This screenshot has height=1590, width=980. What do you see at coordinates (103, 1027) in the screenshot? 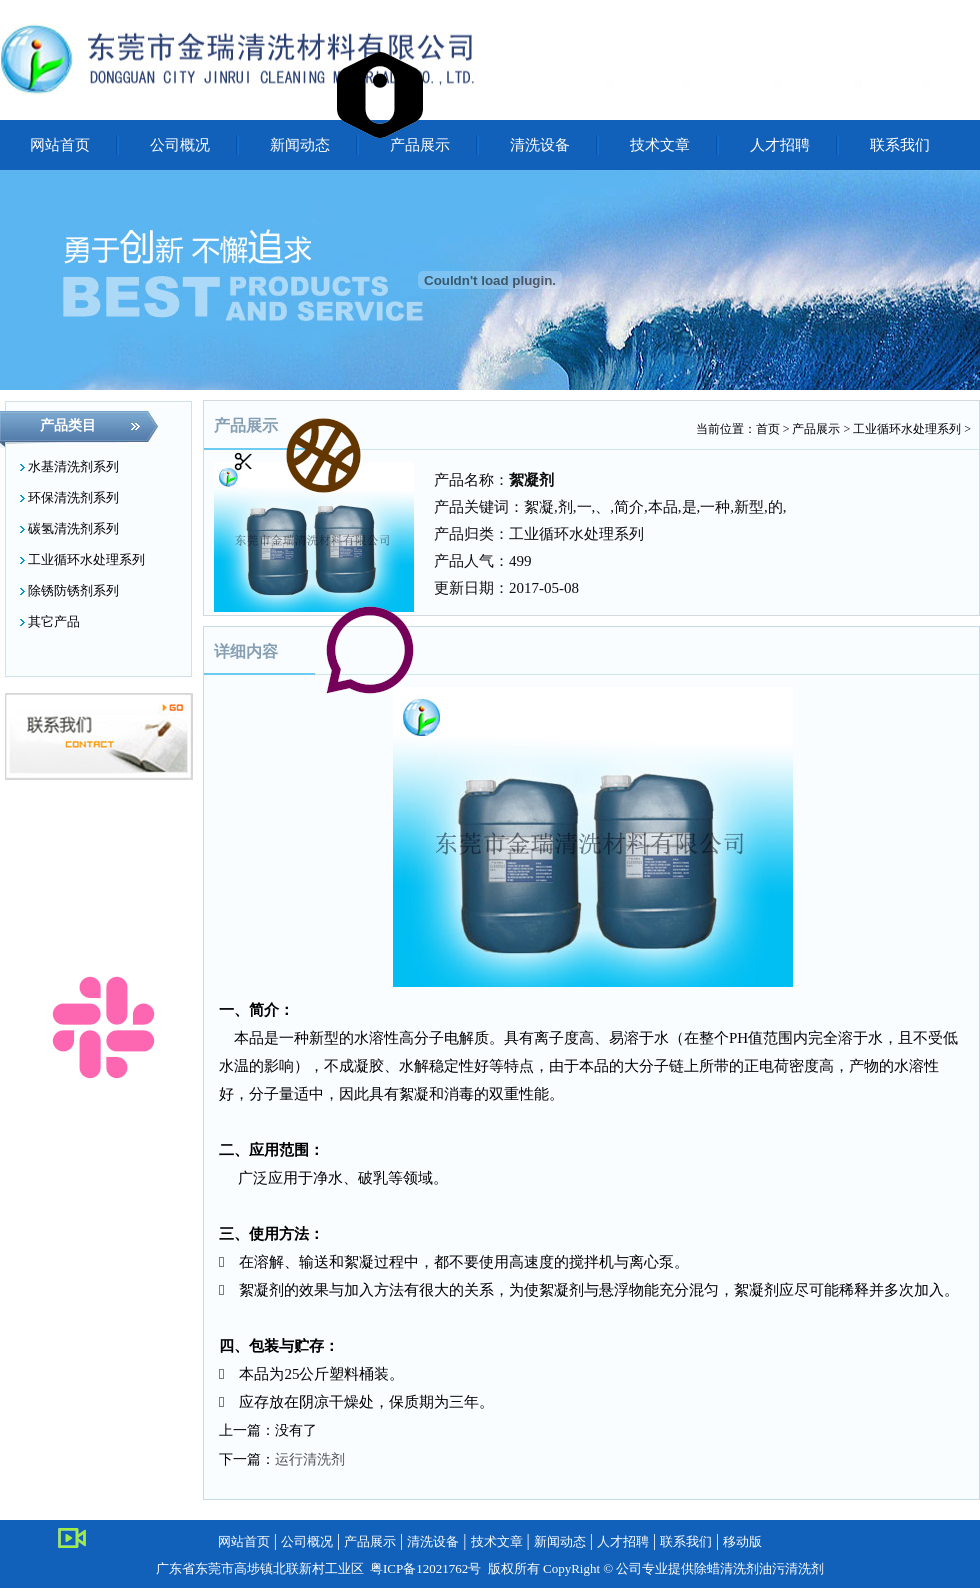
I see `open Slack messaging app` at bounding box center [103, 1027].